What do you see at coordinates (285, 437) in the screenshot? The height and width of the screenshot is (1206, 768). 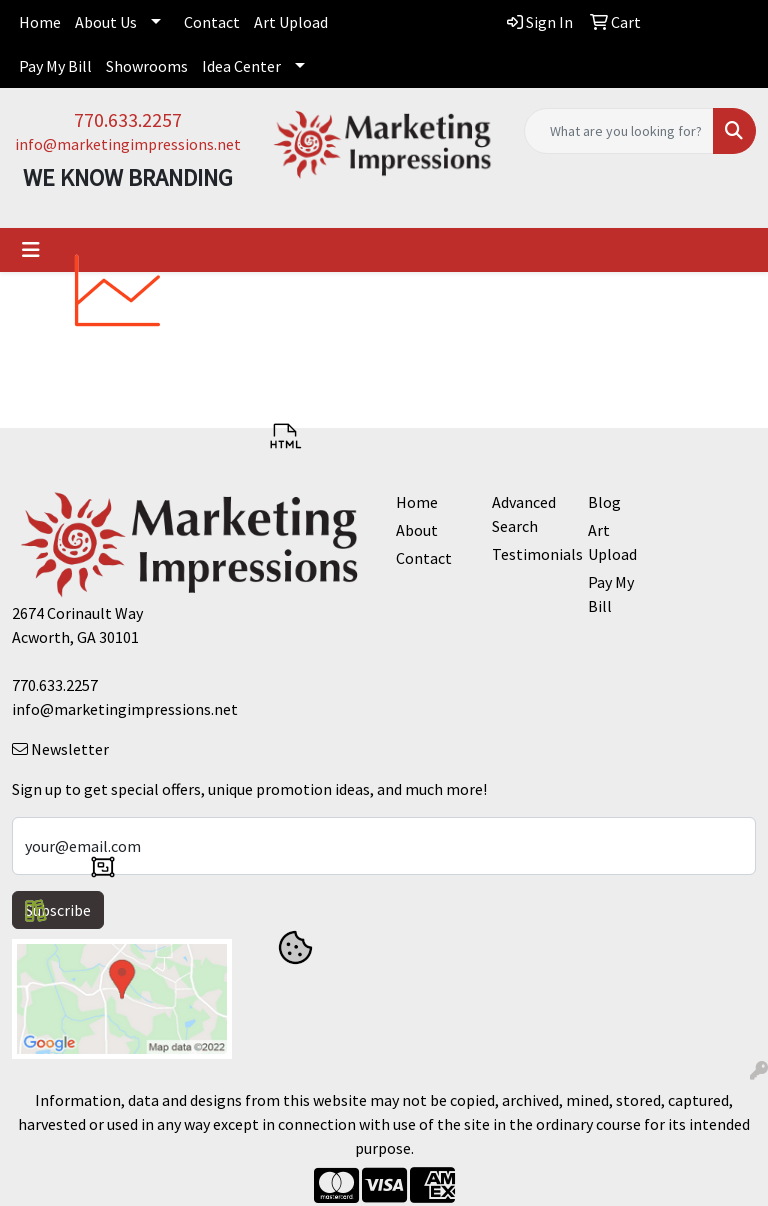 I see `view or open an HTML file` at bounding box center [285, 437].